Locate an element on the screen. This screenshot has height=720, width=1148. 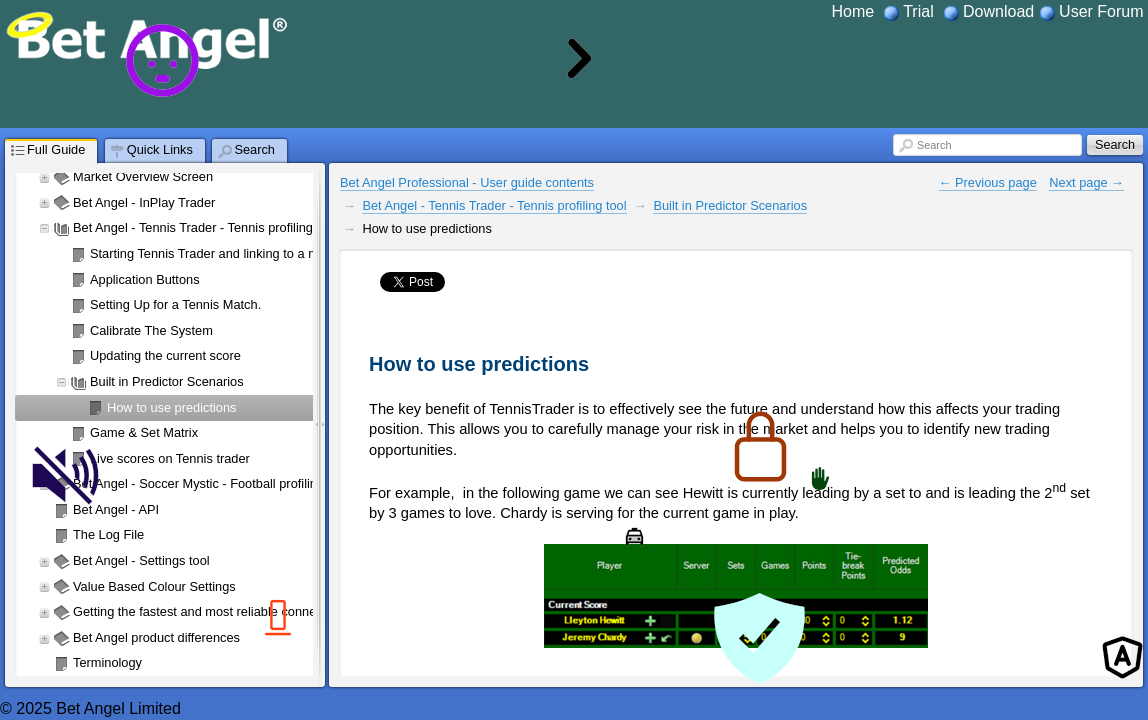
navigate to the next item or screen is located at coordinates (577, 58).